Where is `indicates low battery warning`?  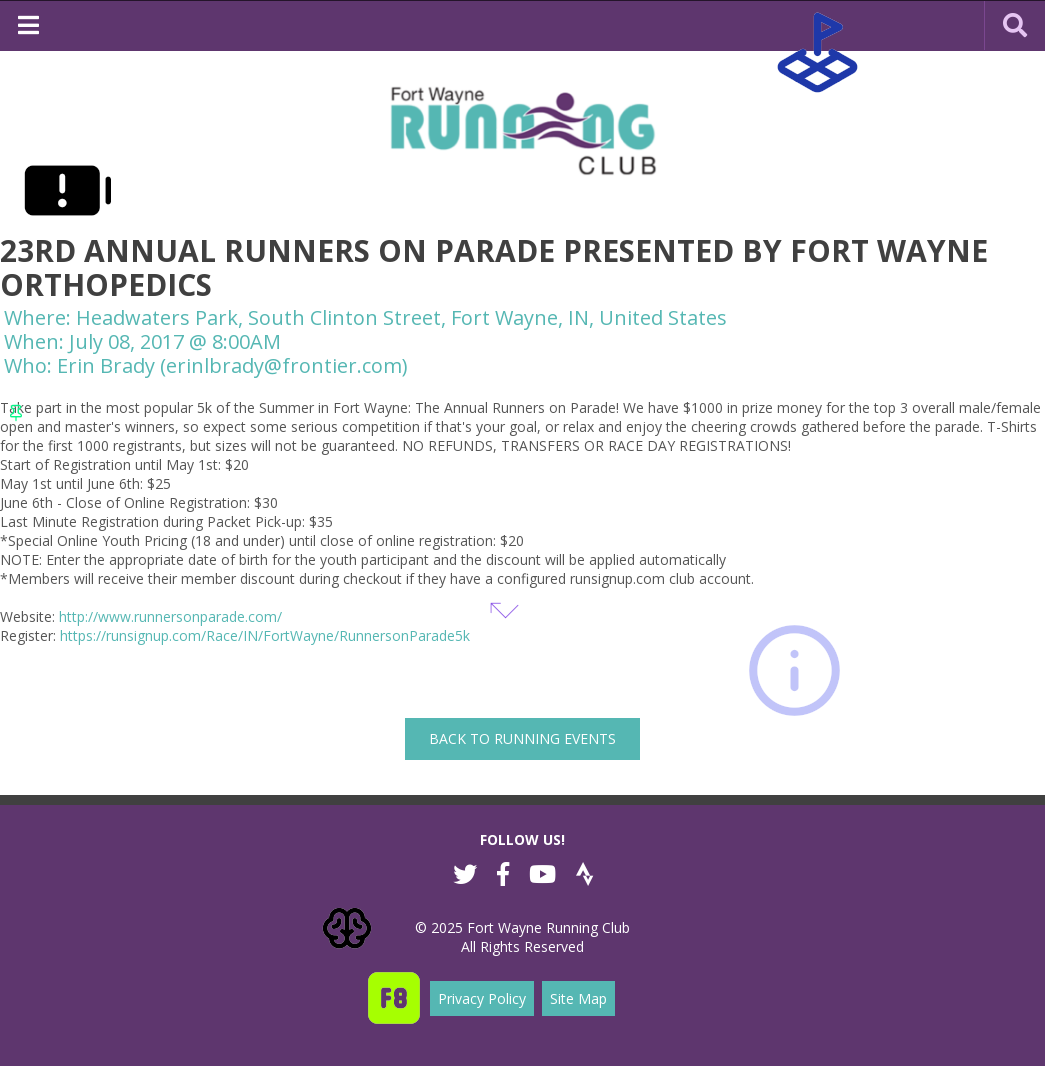
indicates low battery warning is located at coordinates (66, 190).